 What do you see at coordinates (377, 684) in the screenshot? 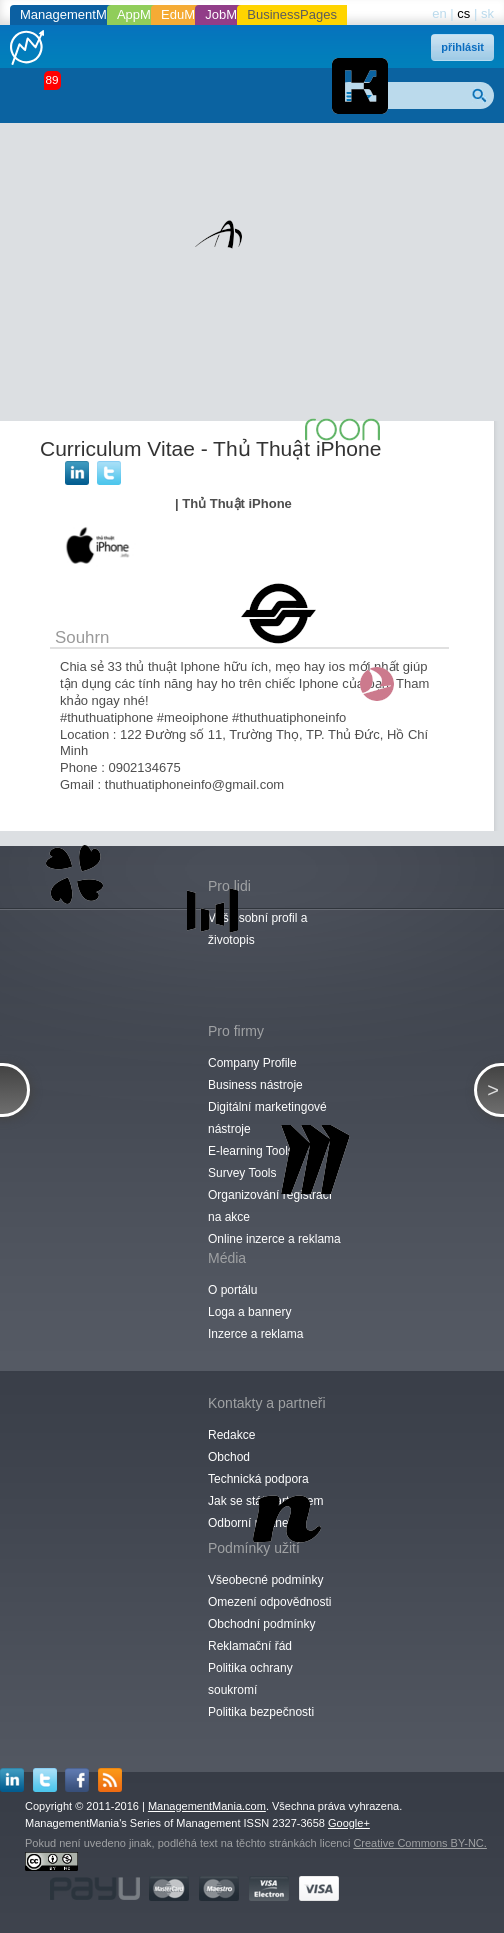
I see `Turkish Airlines logo` at bounding box center [377, 684].